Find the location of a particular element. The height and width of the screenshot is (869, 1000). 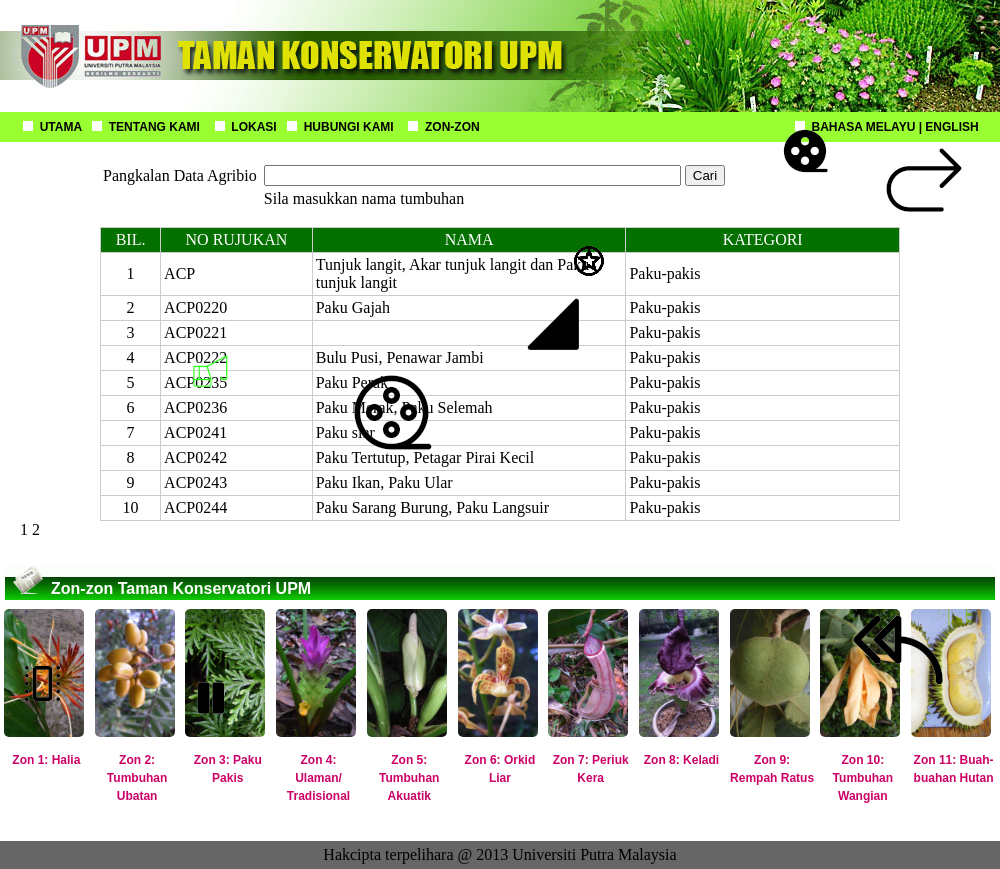

view container or box element is located at coordinates (42, 683).